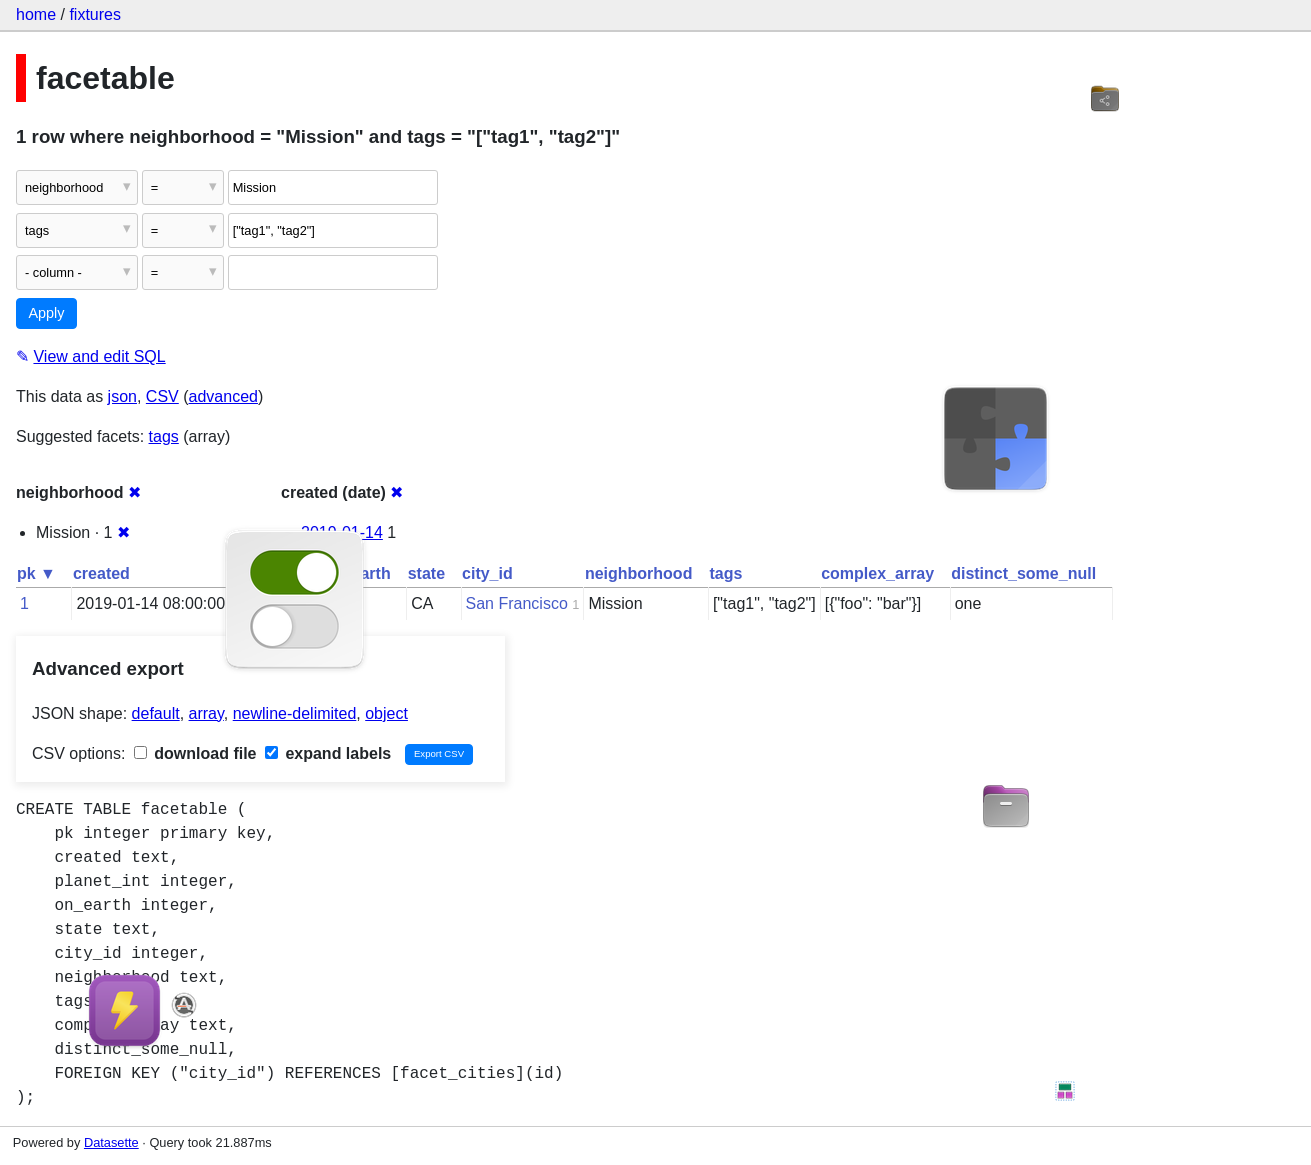 This screenshot has height=1165, width=1311. I want to click on open the nautilus file manager, so click(1006, 806).